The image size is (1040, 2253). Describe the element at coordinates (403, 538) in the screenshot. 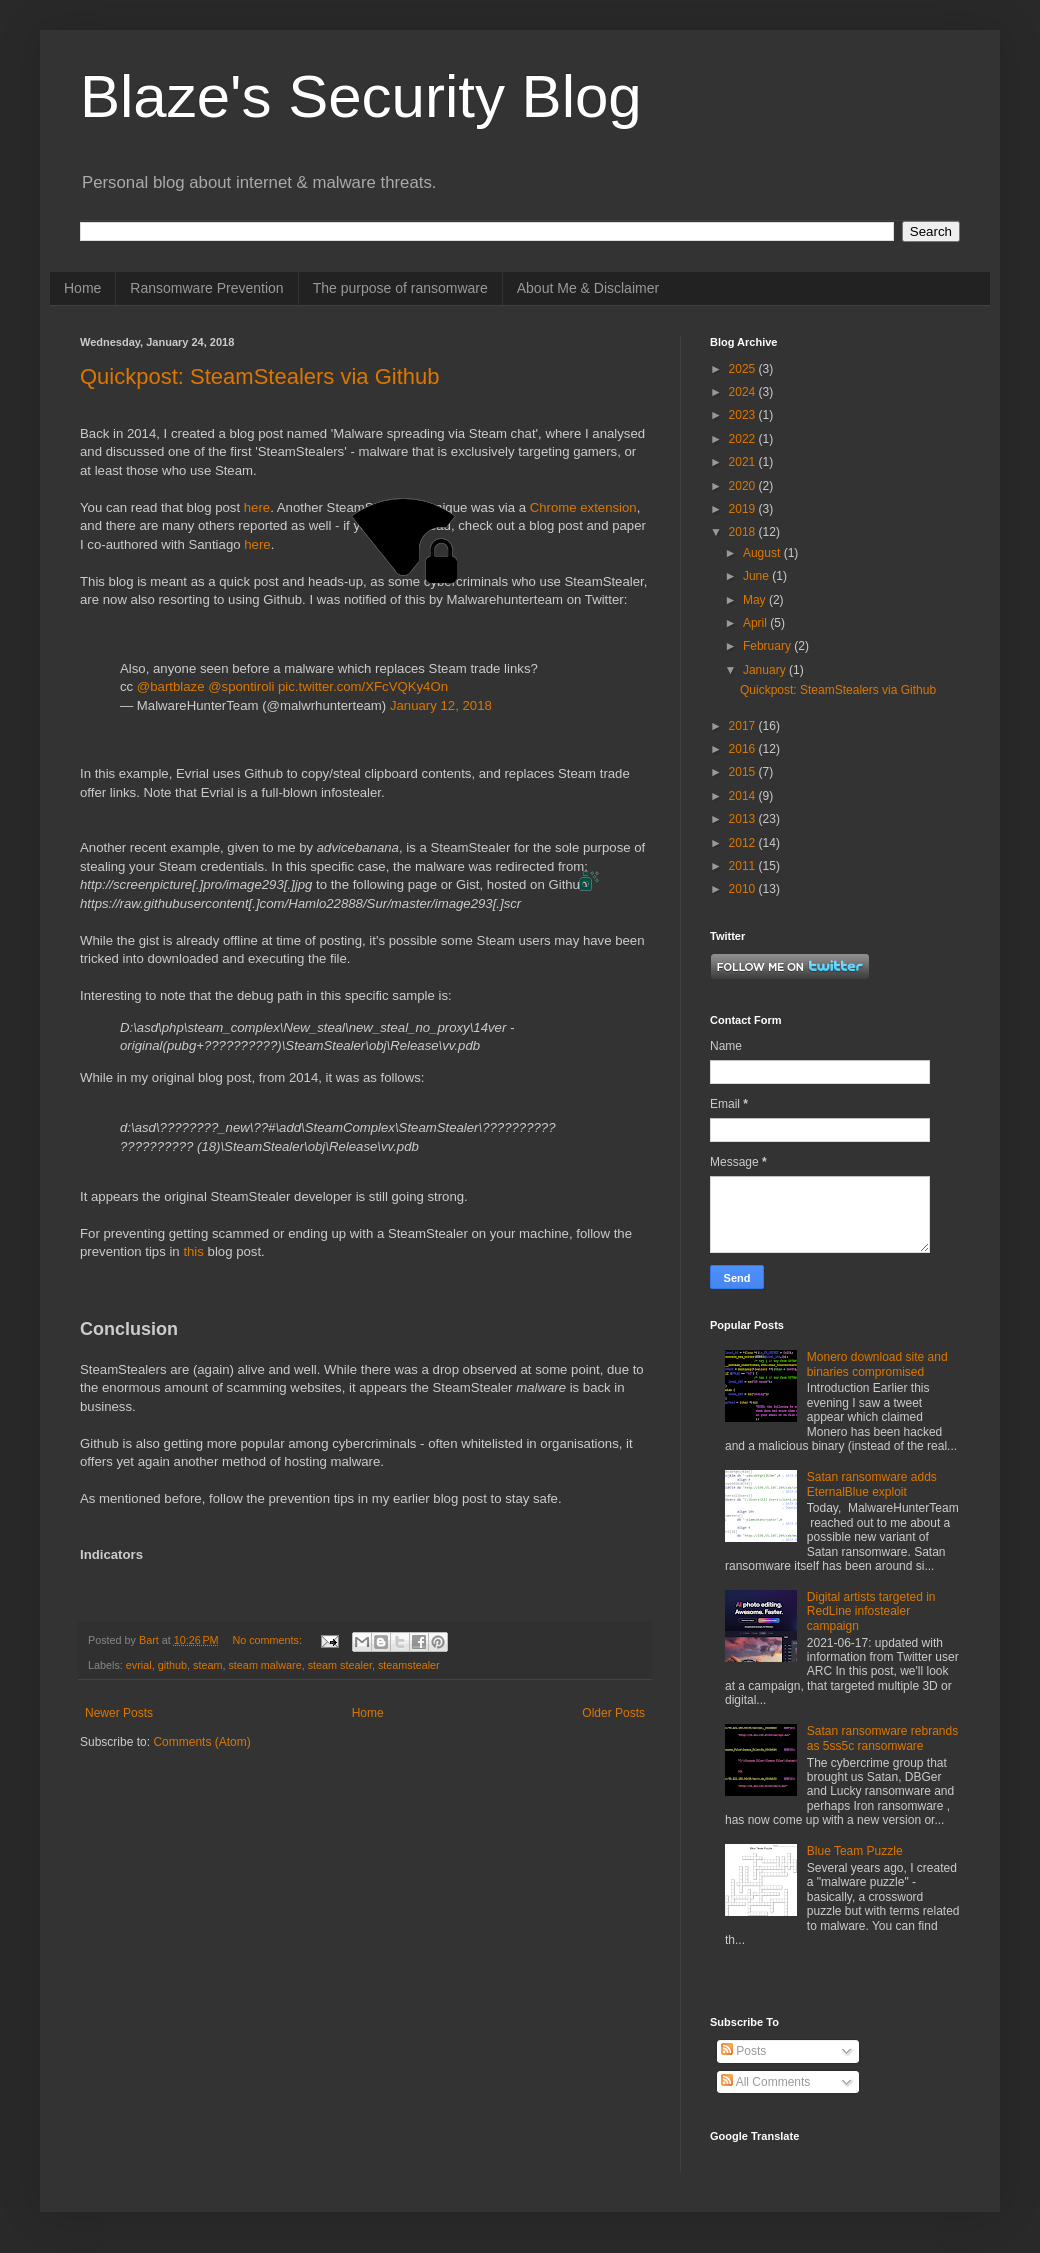

I see `indicates a secure wifi connection at full signal strength` at that location.